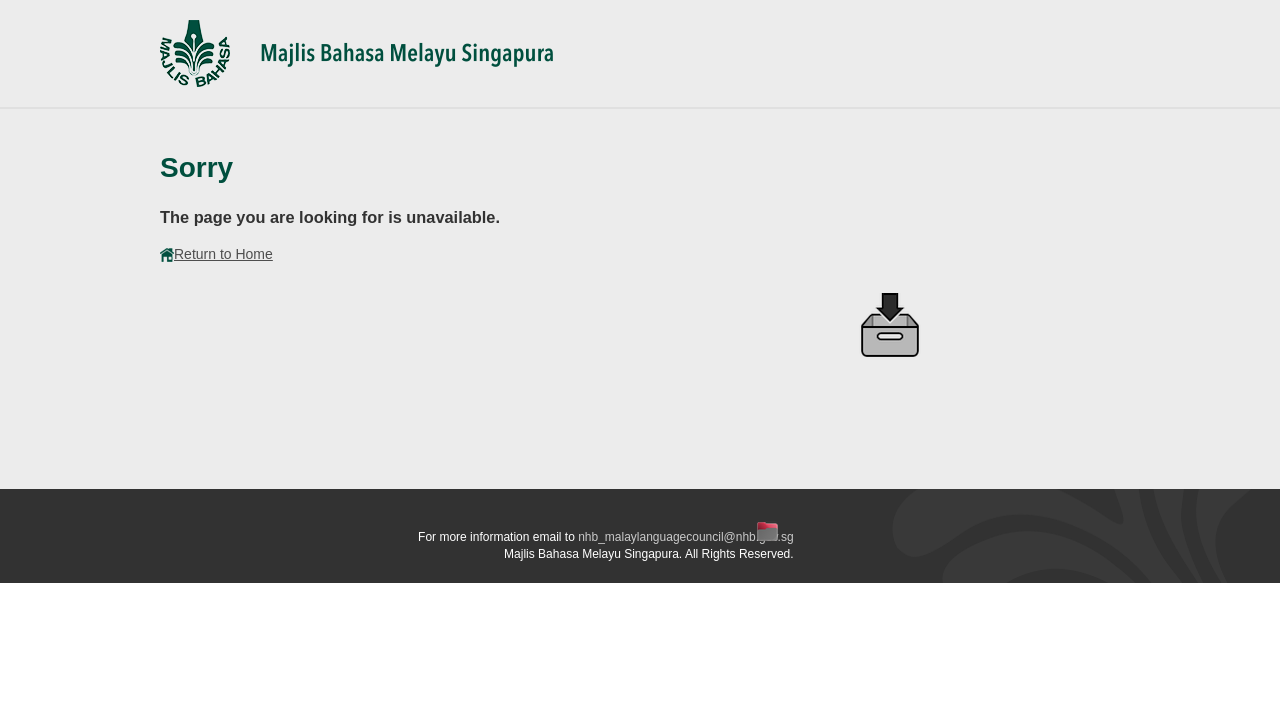  What do you see at coordinates (890, 326) in the screenshot?
I see `access your dropbox folder in the sidebar` at bounding box center [890, 326].